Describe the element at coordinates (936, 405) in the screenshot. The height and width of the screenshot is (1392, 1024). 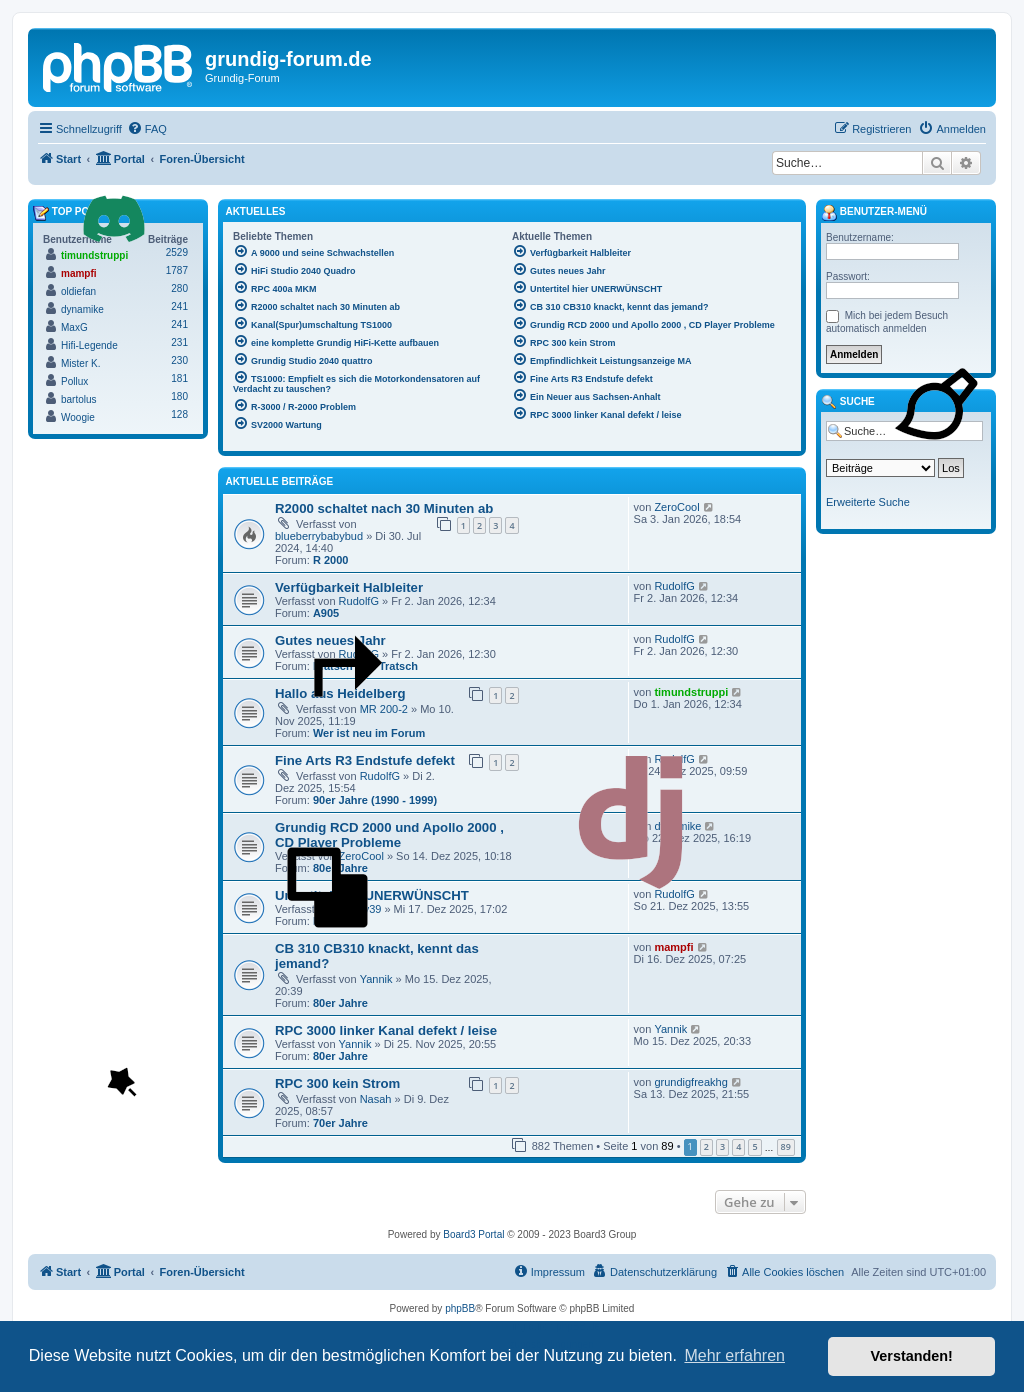
I see `access brush or painting tools` at that location.